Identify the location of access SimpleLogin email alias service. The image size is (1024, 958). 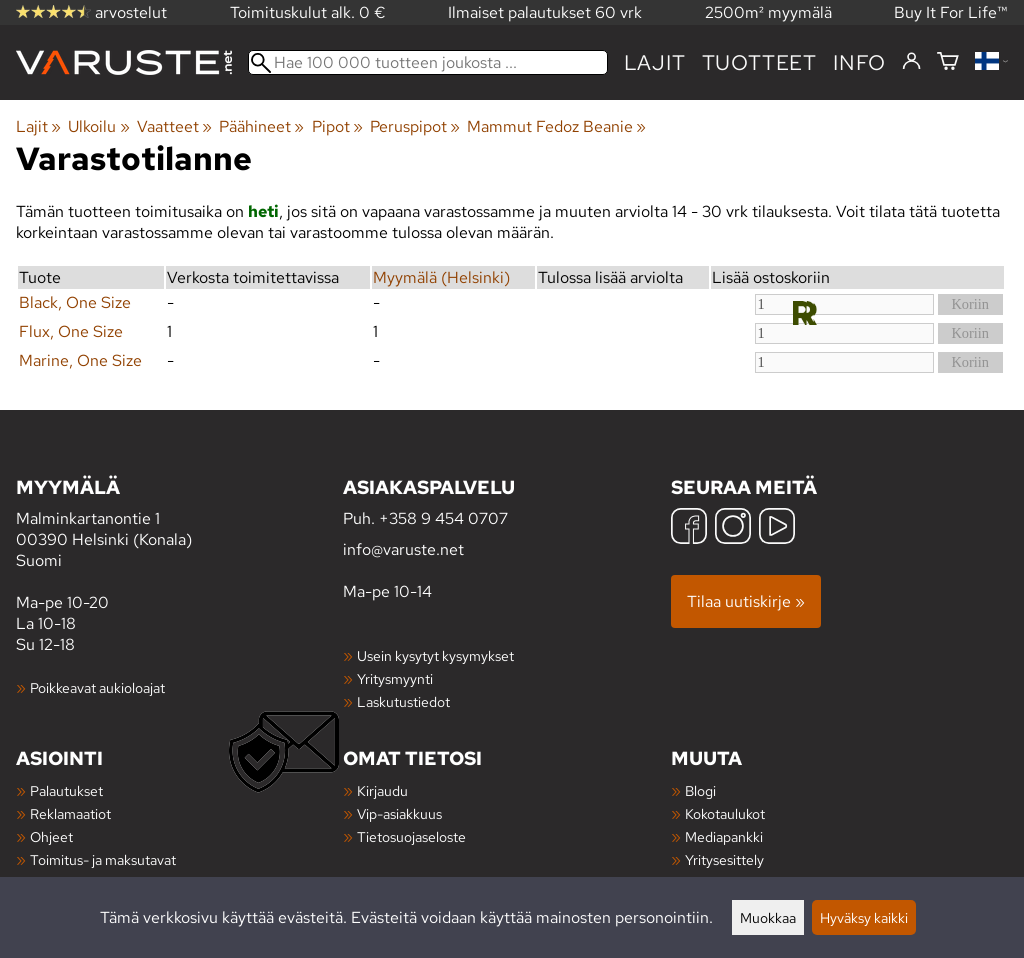
(284, 752).